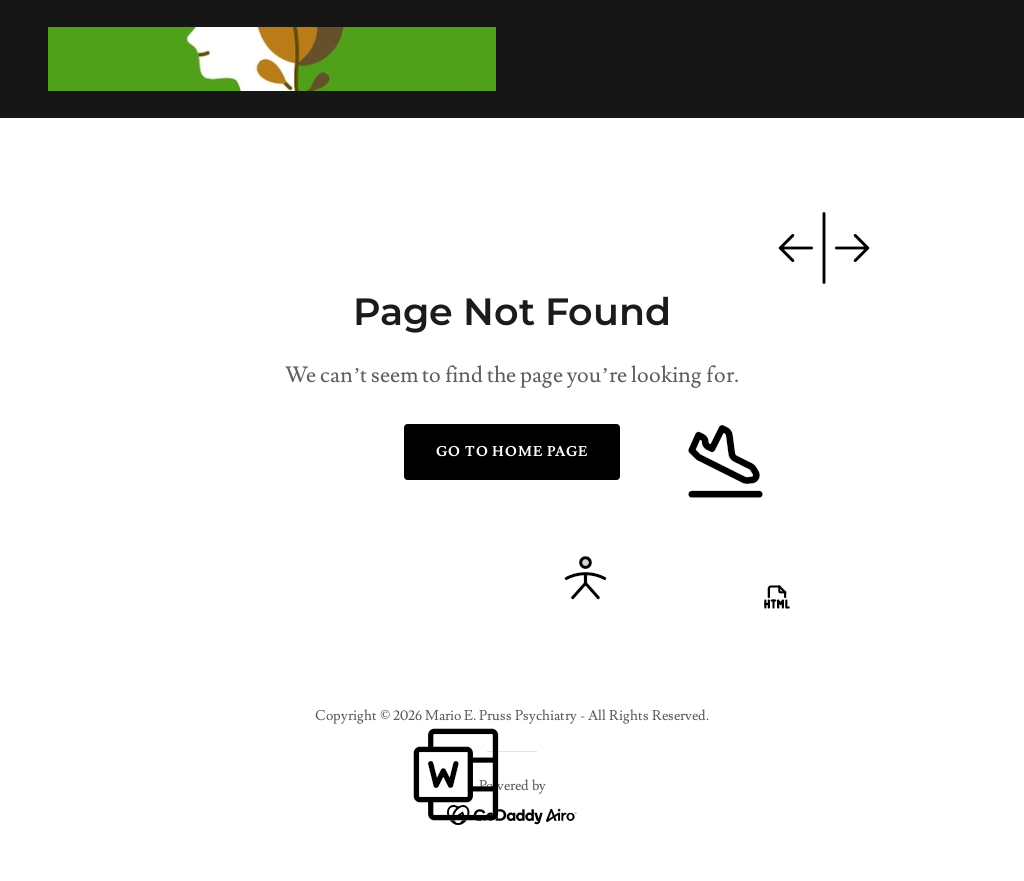 The height and width of the screenshot is (881, 1024). Describe the element at coordinates (459, 774) in the screenshot. I see `open Microsoft Word` at that location.